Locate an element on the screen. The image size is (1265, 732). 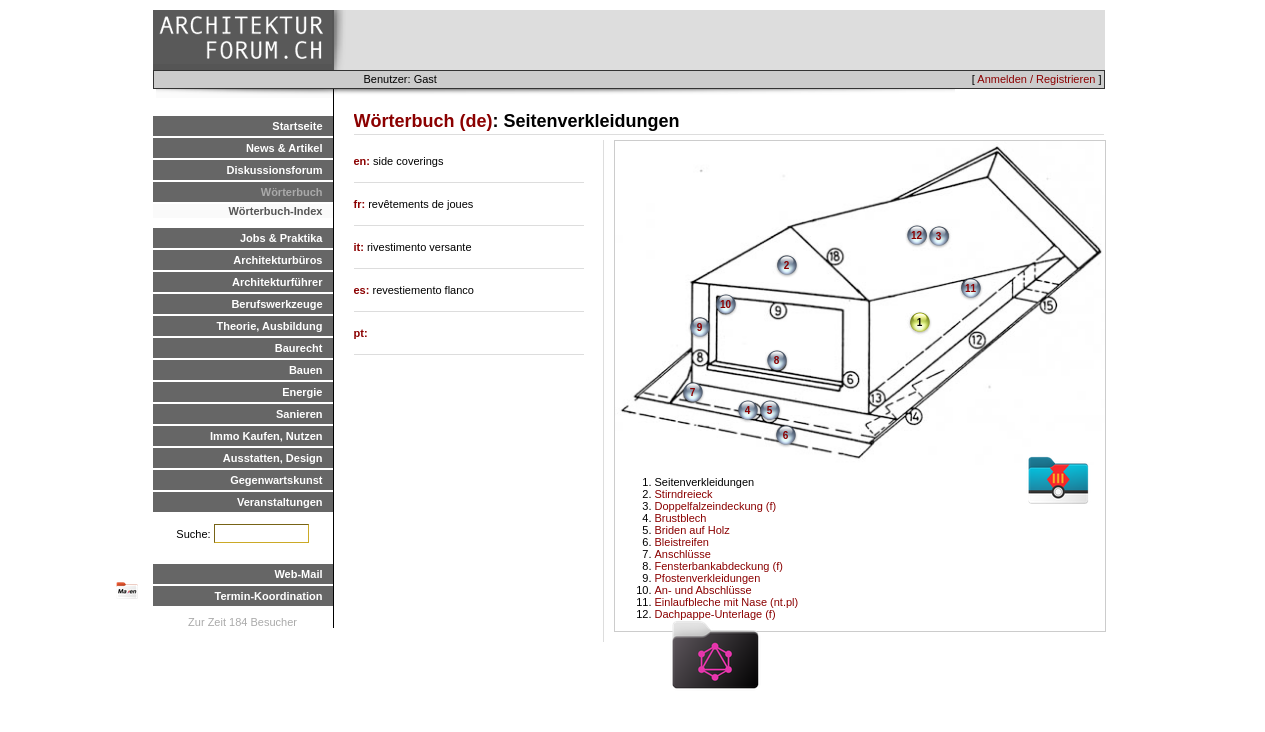
folder containing maven project files is located at coordinates (127, 591).